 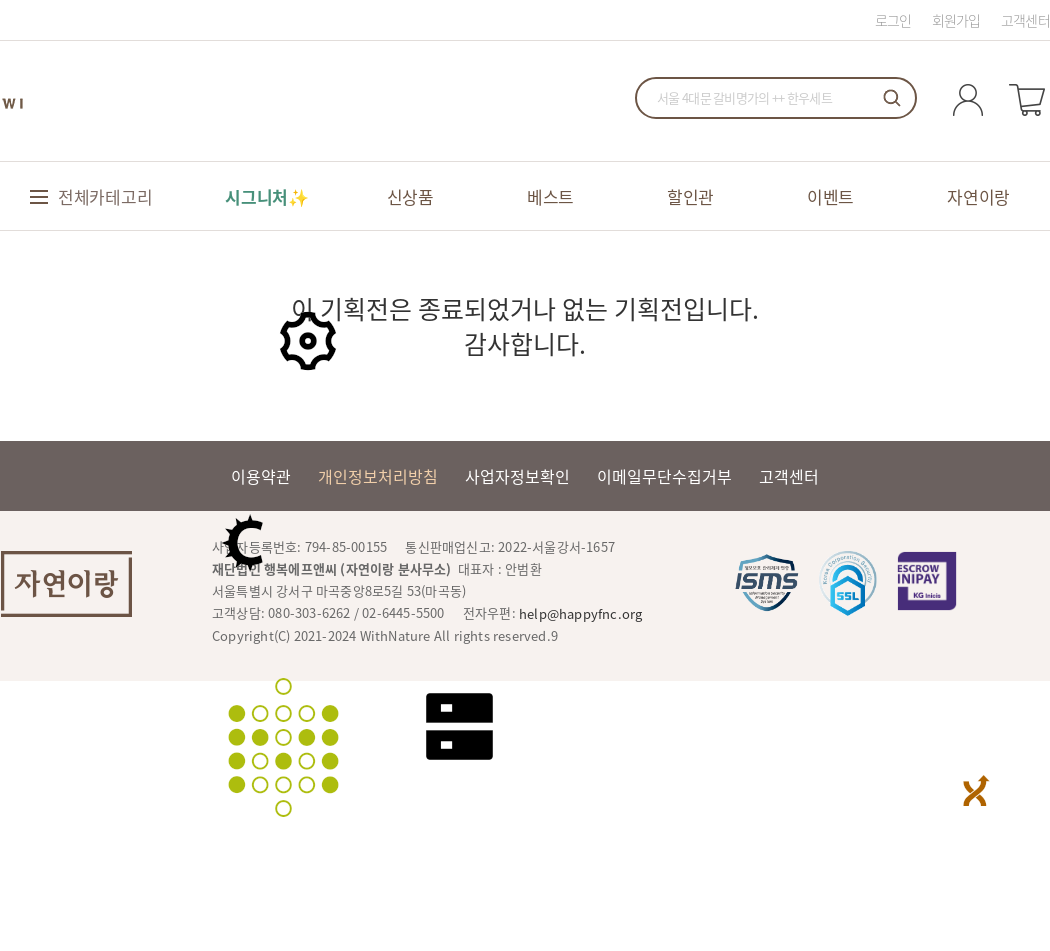 What do you see at coordinates (976, 790) in the screenshot?
I see `open git extensions application` at bounding box center [976, 790].